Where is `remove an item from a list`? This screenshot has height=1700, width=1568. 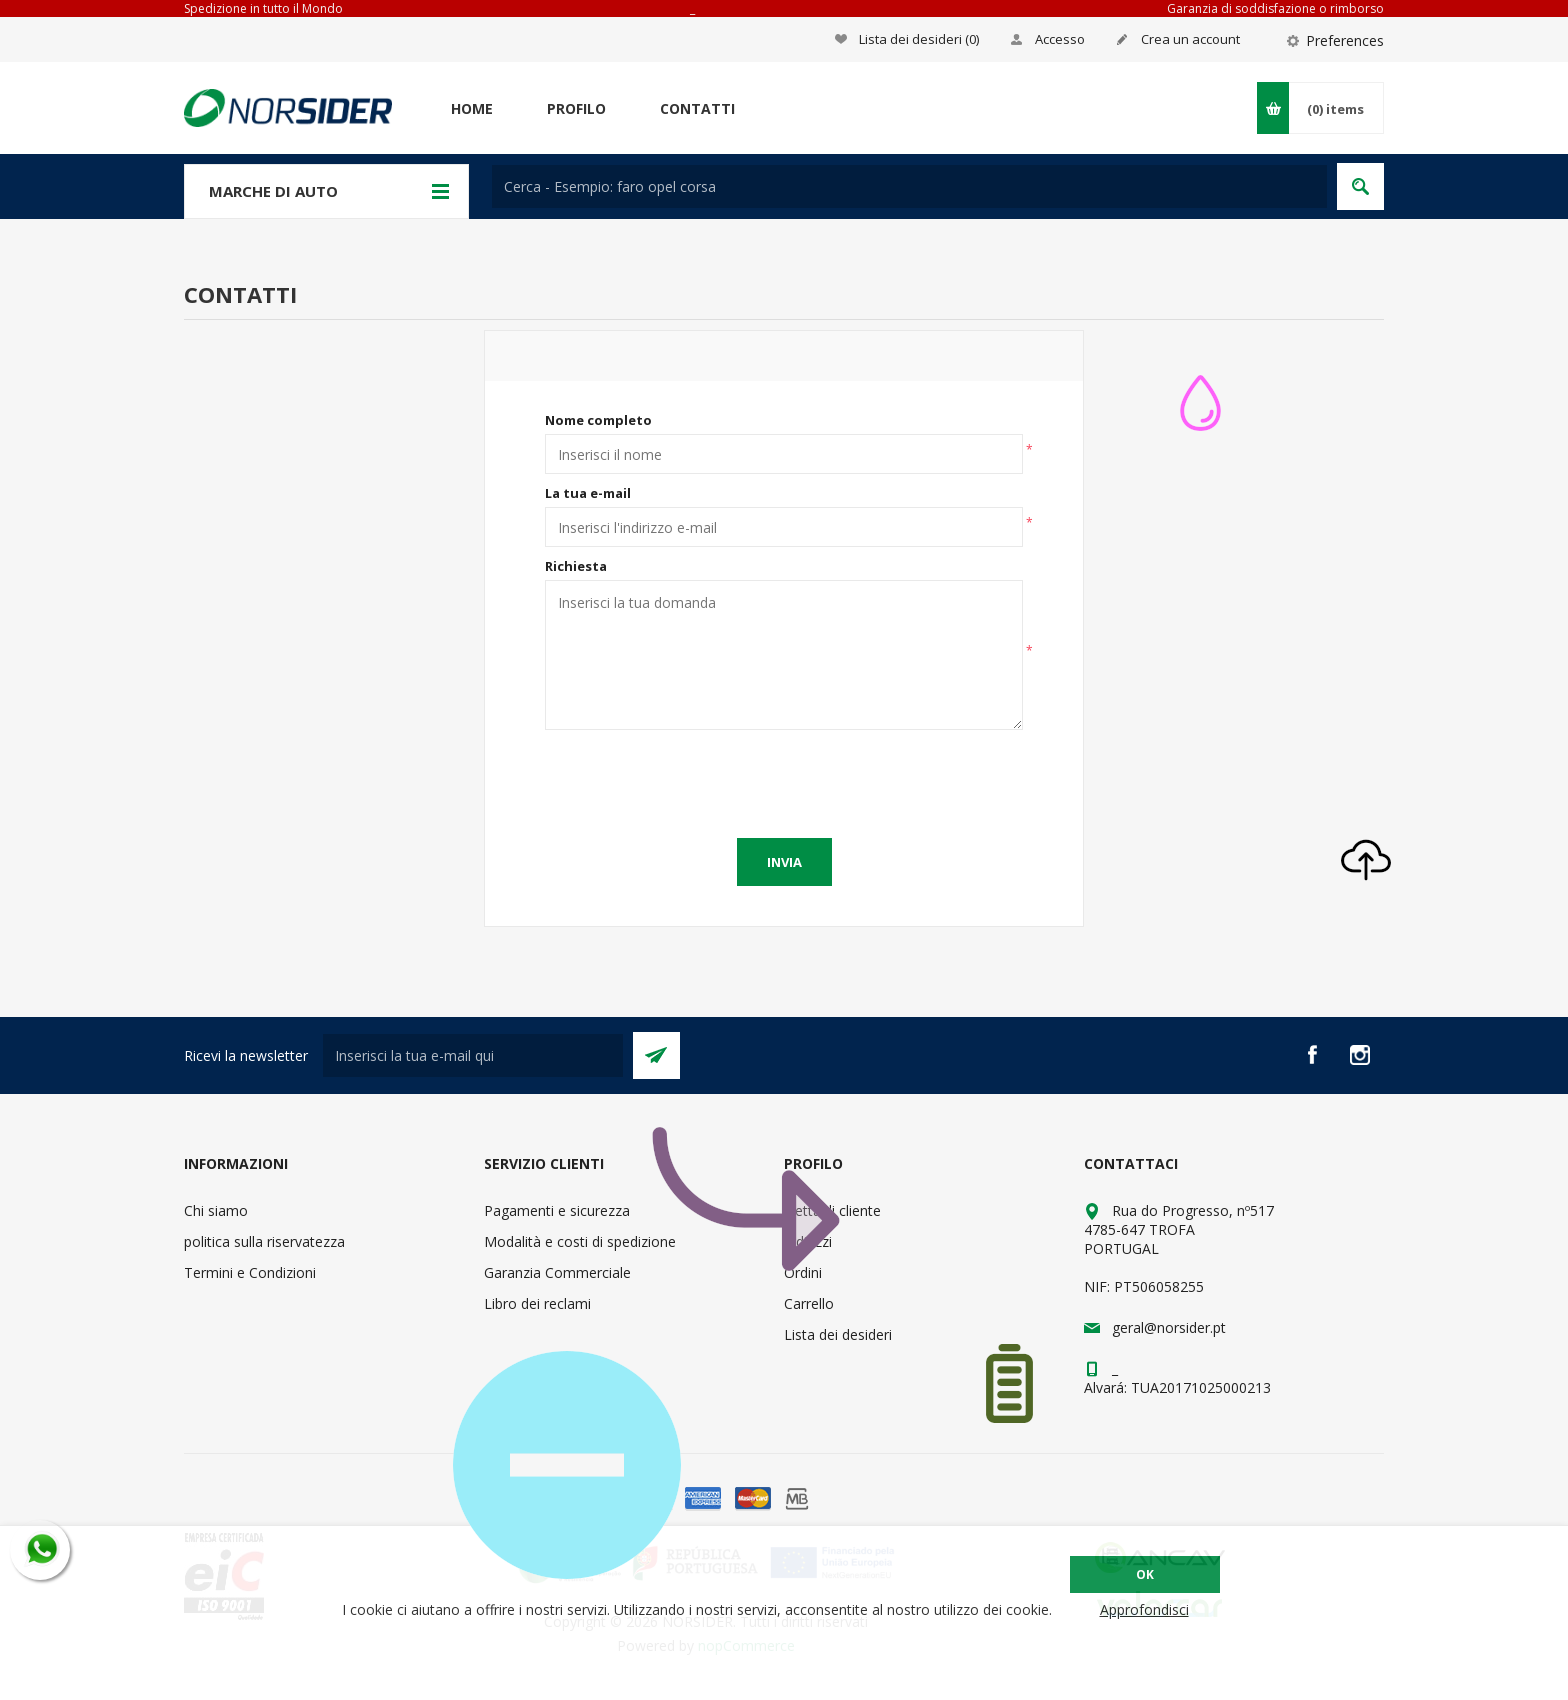
remove an item from a list is located at coordinates (567, 1465).